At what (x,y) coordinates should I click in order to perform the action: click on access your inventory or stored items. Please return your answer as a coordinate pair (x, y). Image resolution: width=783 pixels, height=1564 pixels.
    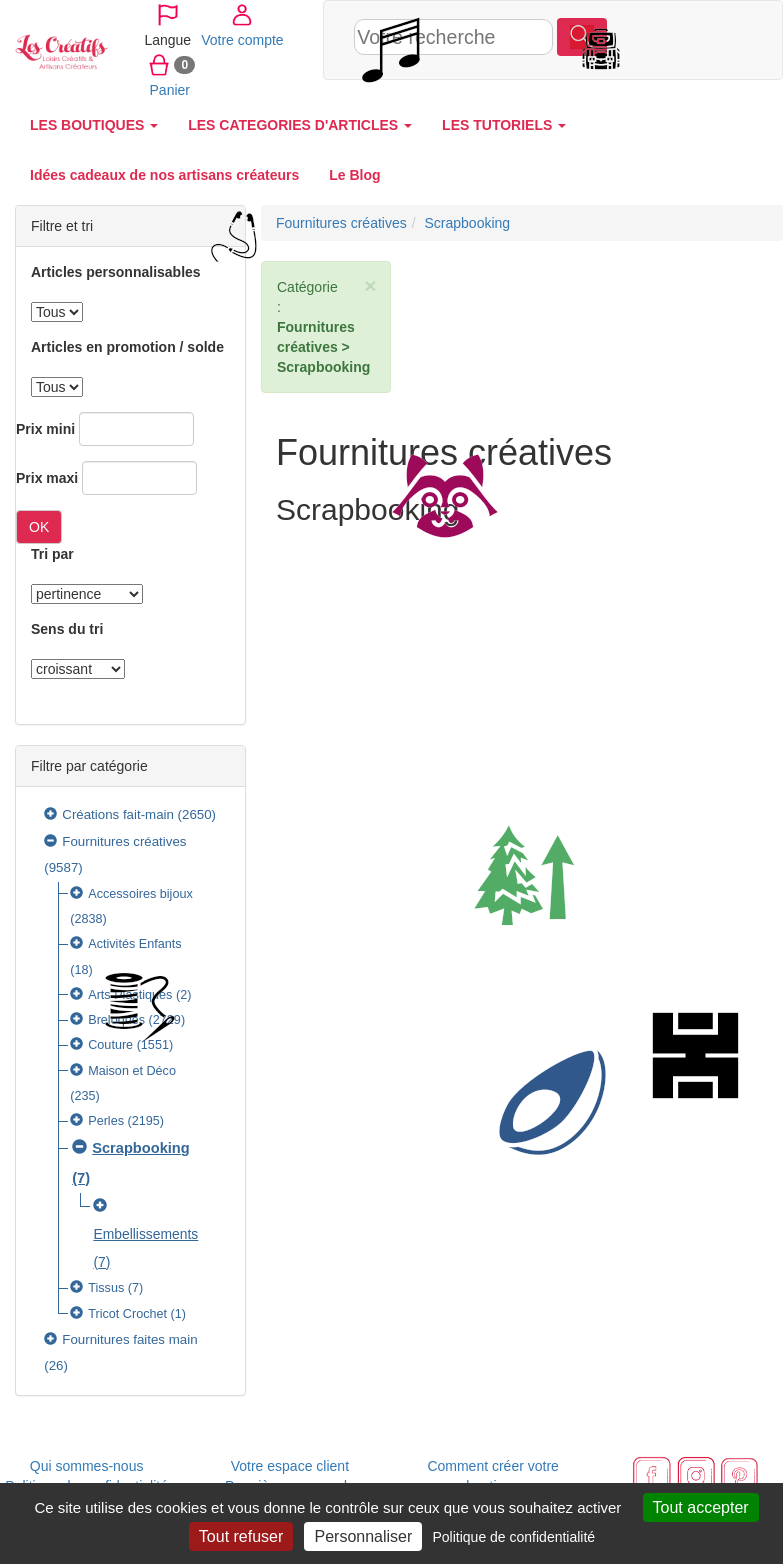
    Looking at the image, I should click on (601, 49).